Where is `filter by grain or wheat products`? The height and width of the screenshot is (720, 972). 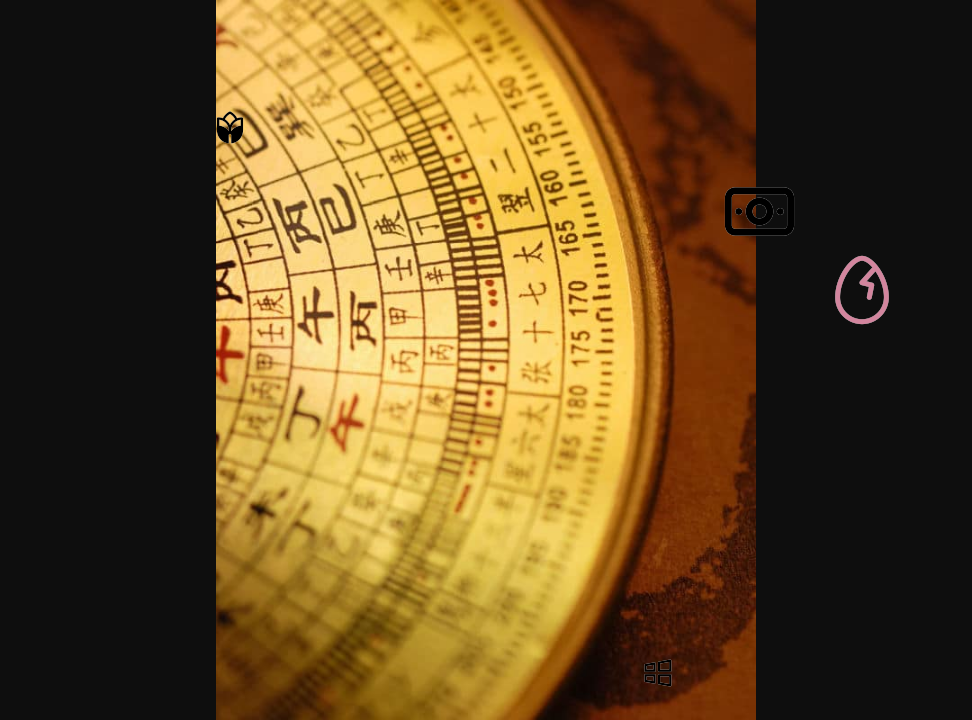
filter by grain or wheat products is located at coordinates (230, 128).